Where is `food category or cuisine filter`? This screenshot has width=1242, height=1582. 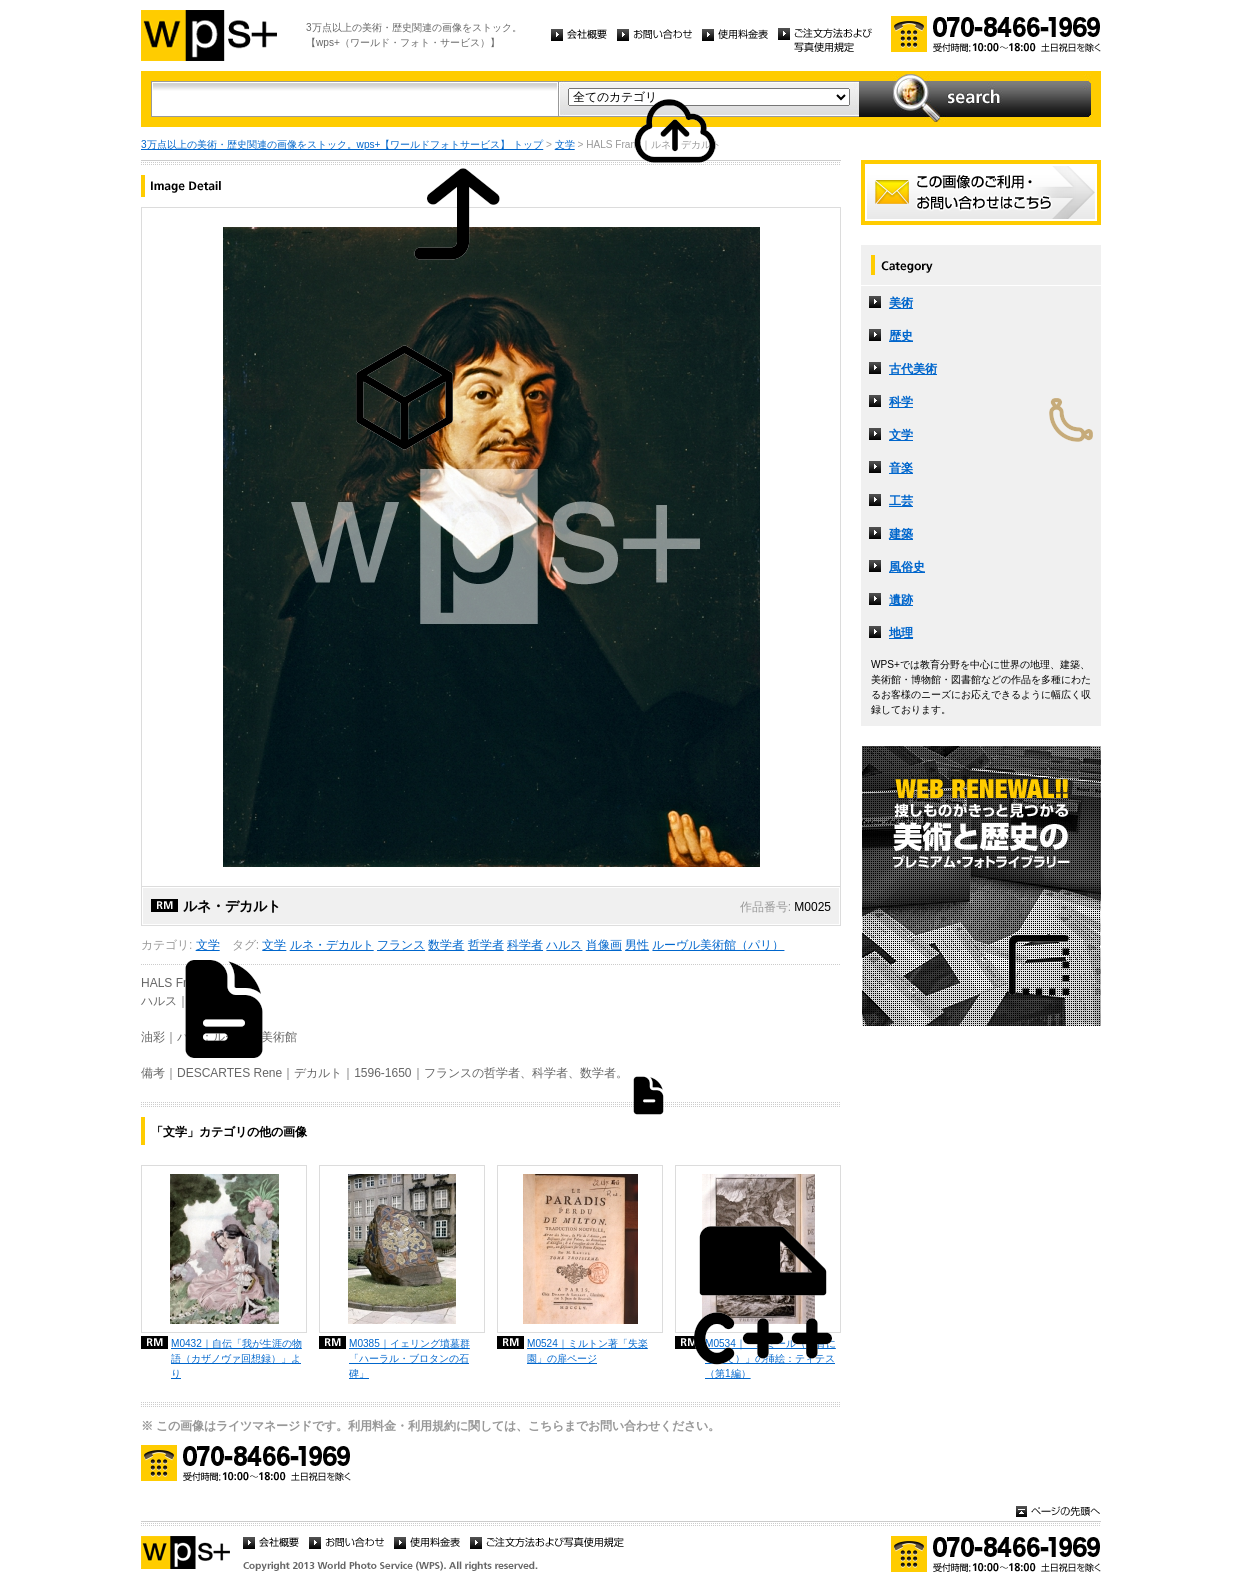
food category or cuisine filter is located at coordinates (1070, 421).